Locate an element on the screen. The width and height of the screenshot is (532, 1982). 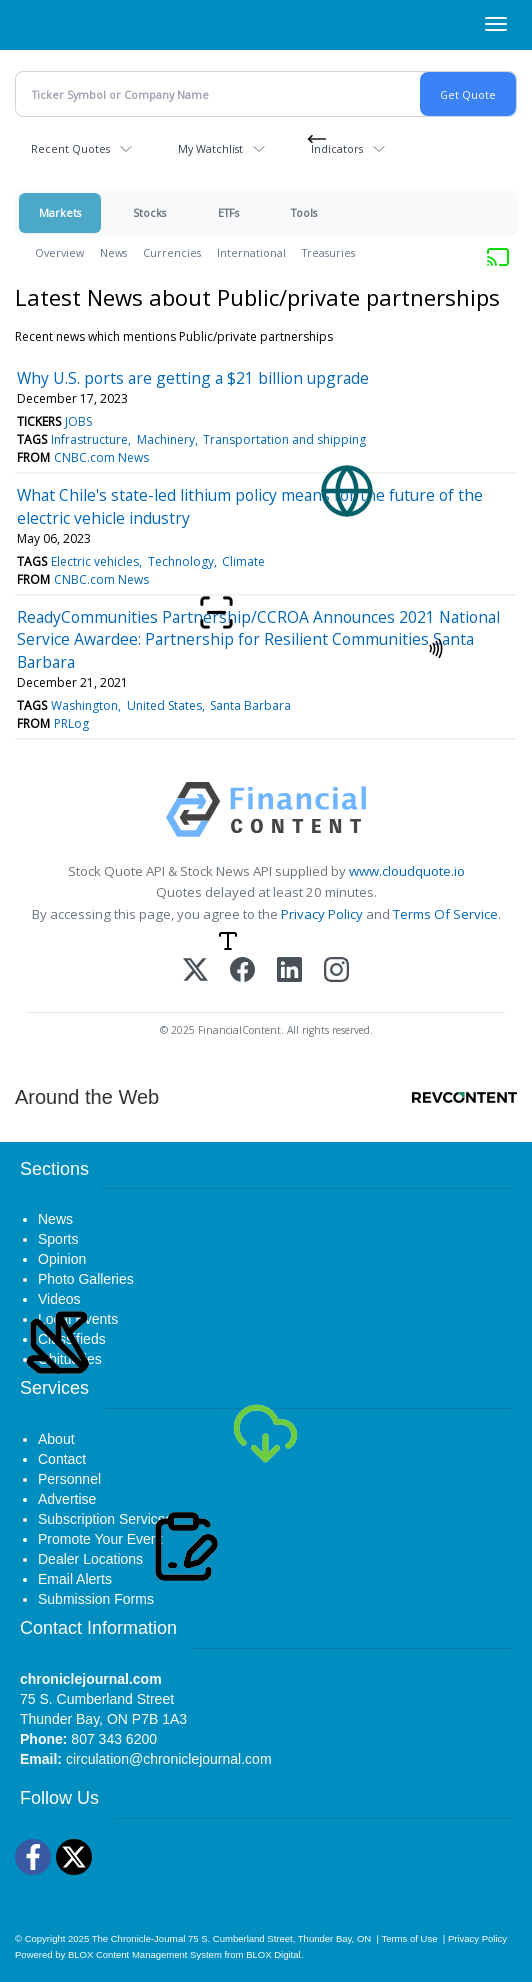
switch to global or international settings is located at coordinates (347, 491).